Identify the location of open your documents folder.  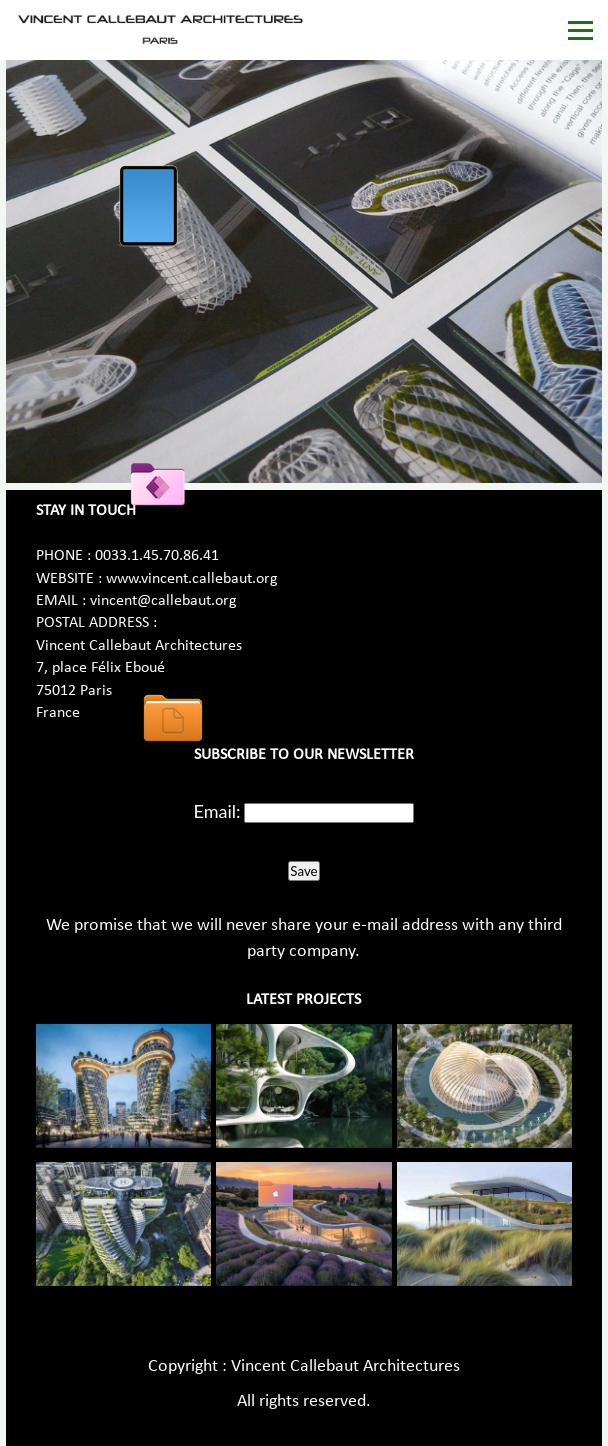
(173, 718).